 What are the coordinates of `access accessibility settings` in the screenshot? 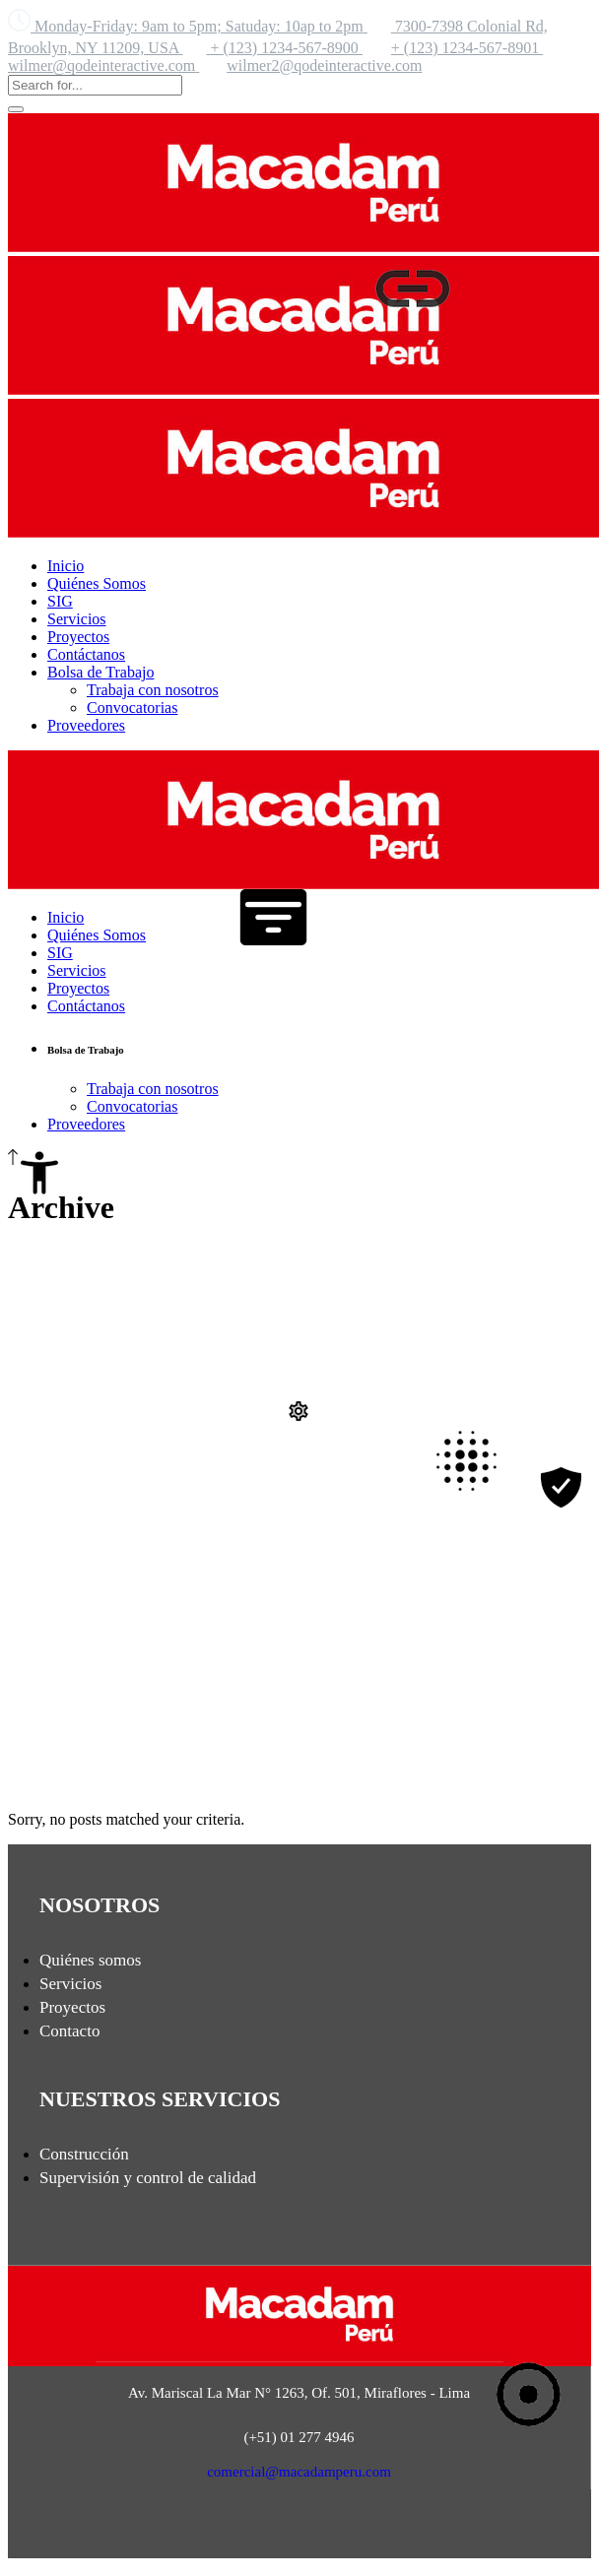 It's located at (39, 1173).